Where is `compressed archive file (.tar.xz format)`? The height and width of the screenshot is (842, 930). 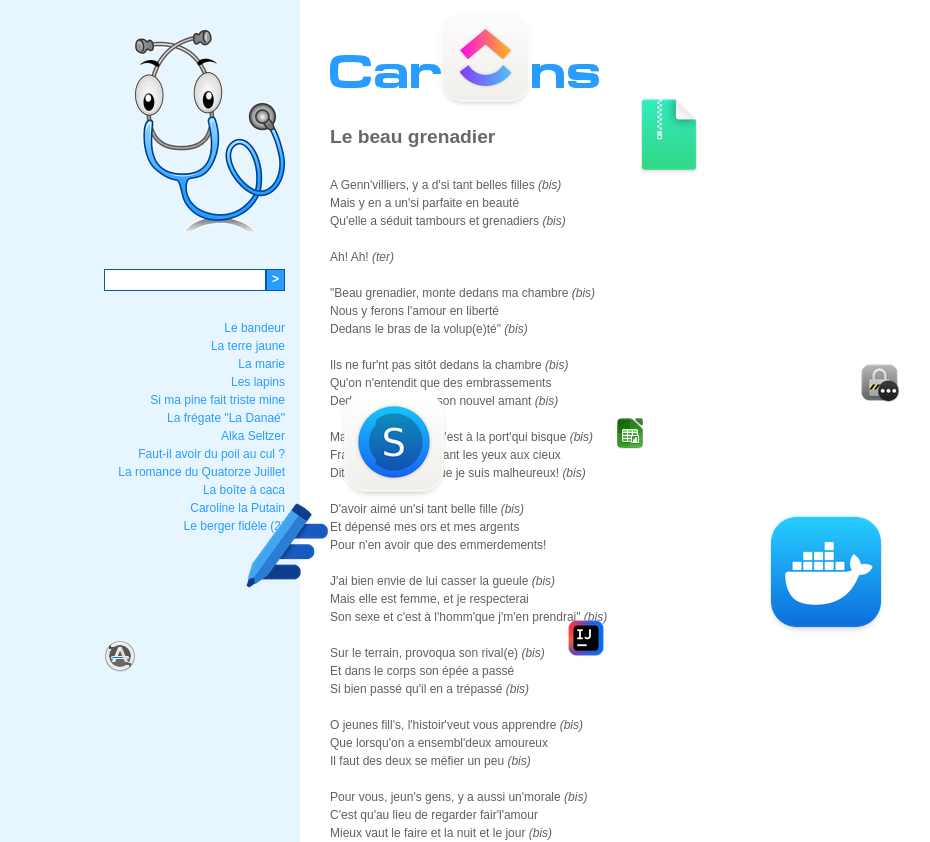 compressed archive file (.tar.xz format) is located at coordinates (669, 136).